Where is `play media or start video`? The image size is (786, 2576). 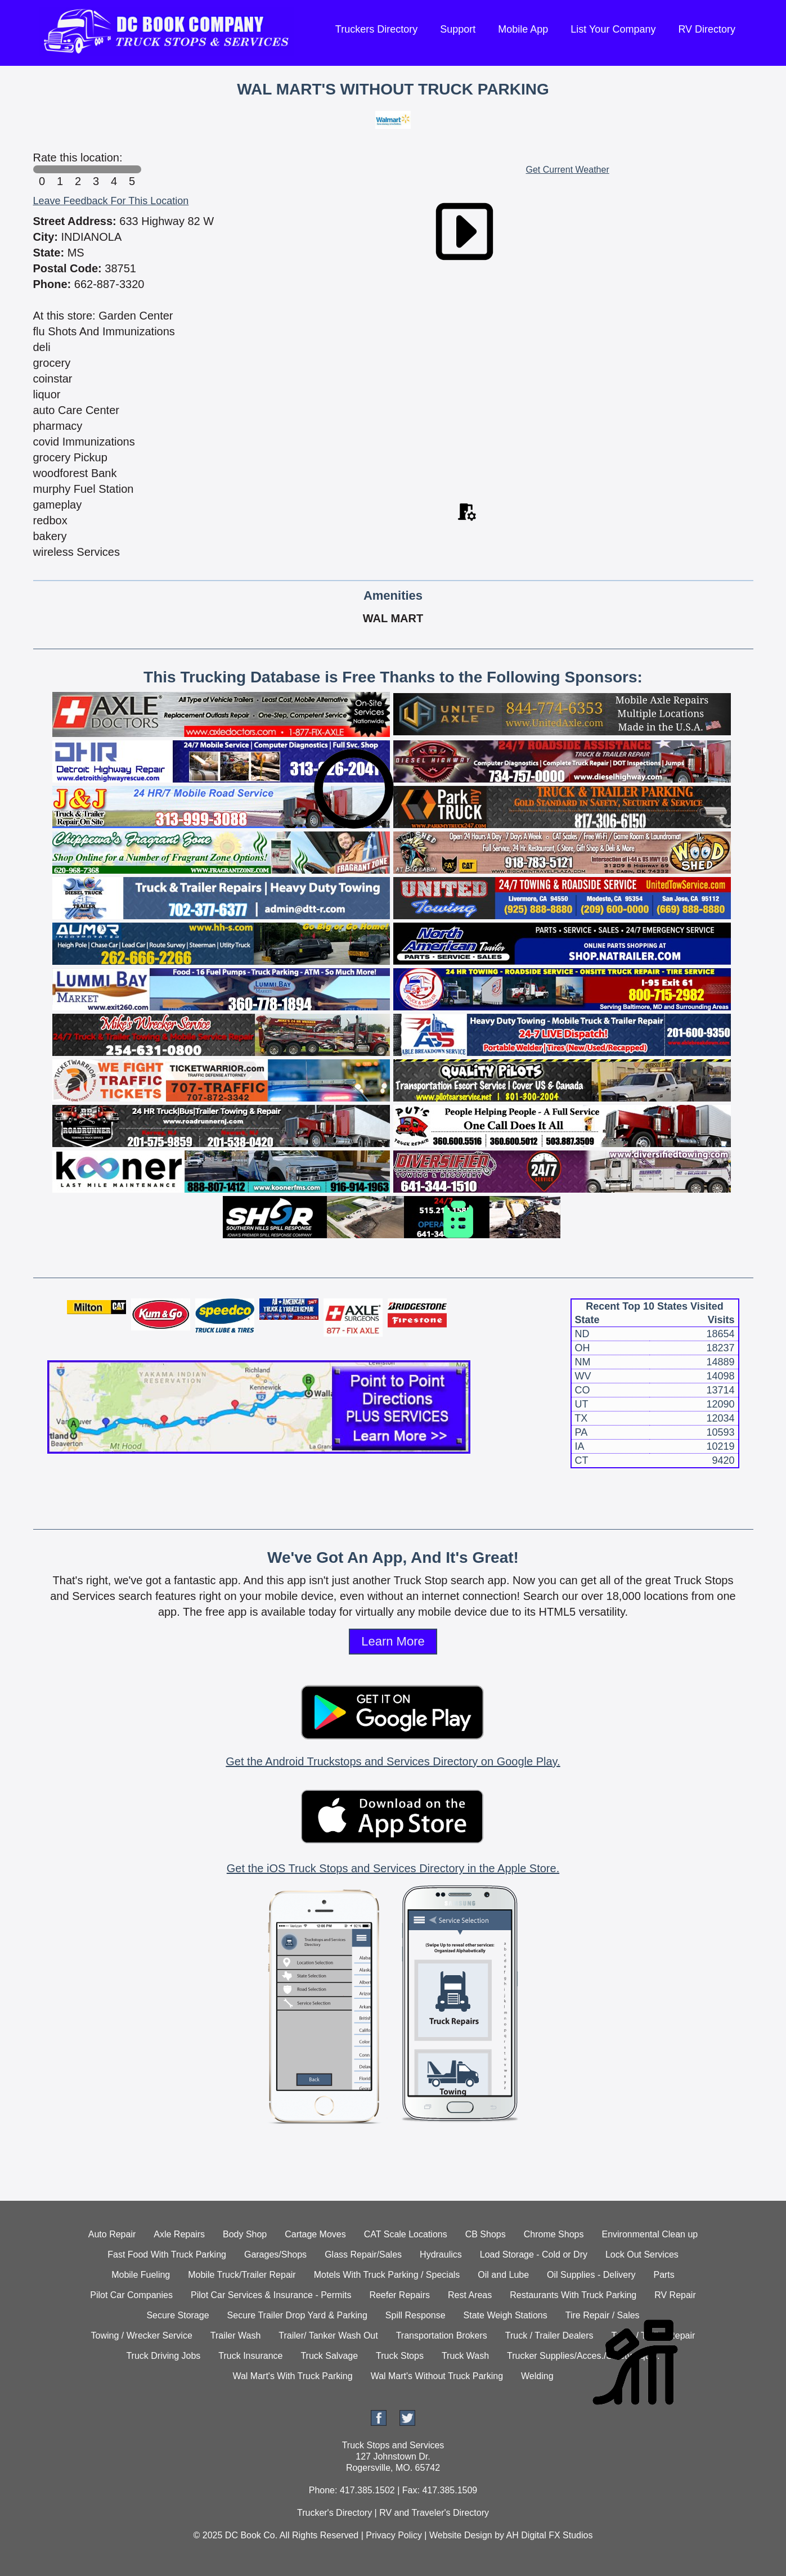 play media or start video is located at coordinates (464, 231).